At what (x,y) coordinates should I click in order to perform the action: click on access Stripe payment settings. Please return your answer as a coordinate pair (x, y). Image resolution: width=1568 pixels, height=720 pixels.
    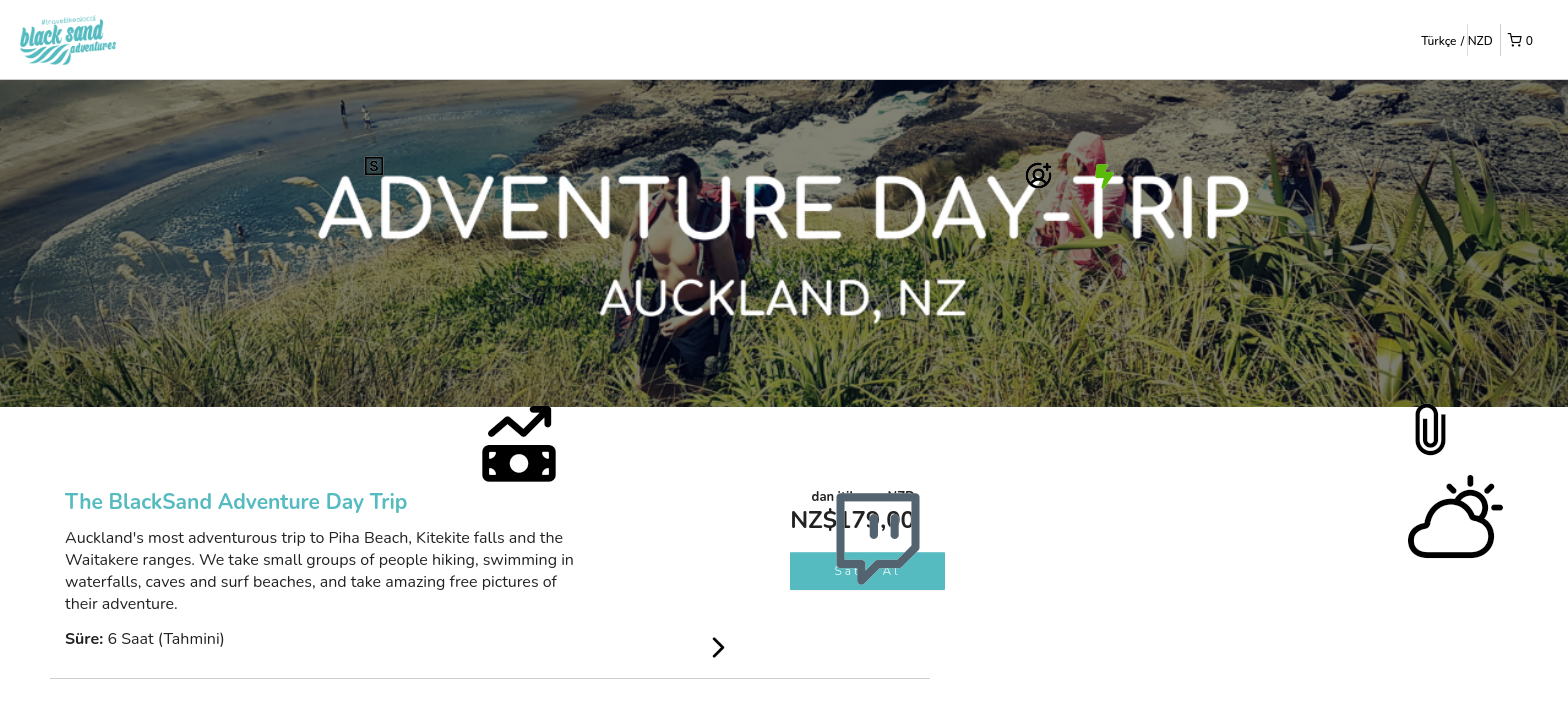
    Looking at the image, I should click on (374, 166).